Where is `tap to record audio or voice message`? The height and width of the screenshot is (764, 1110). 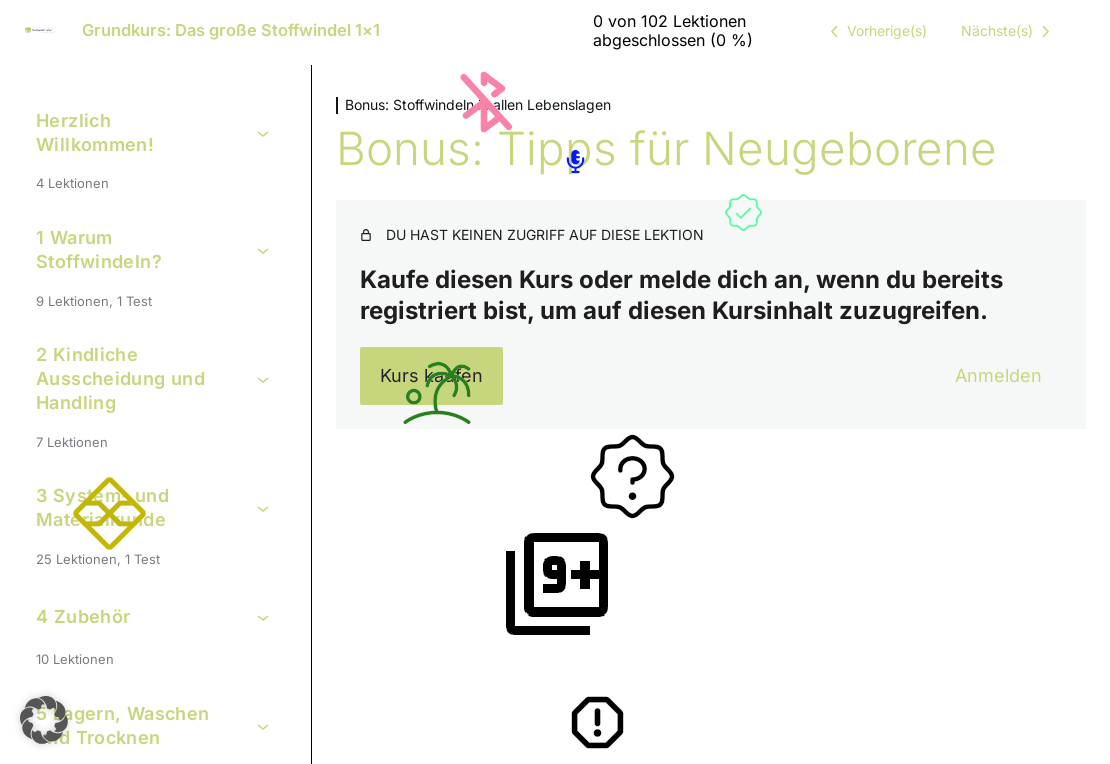 tap to record audio or voice message is located at coordinates (575, 161).